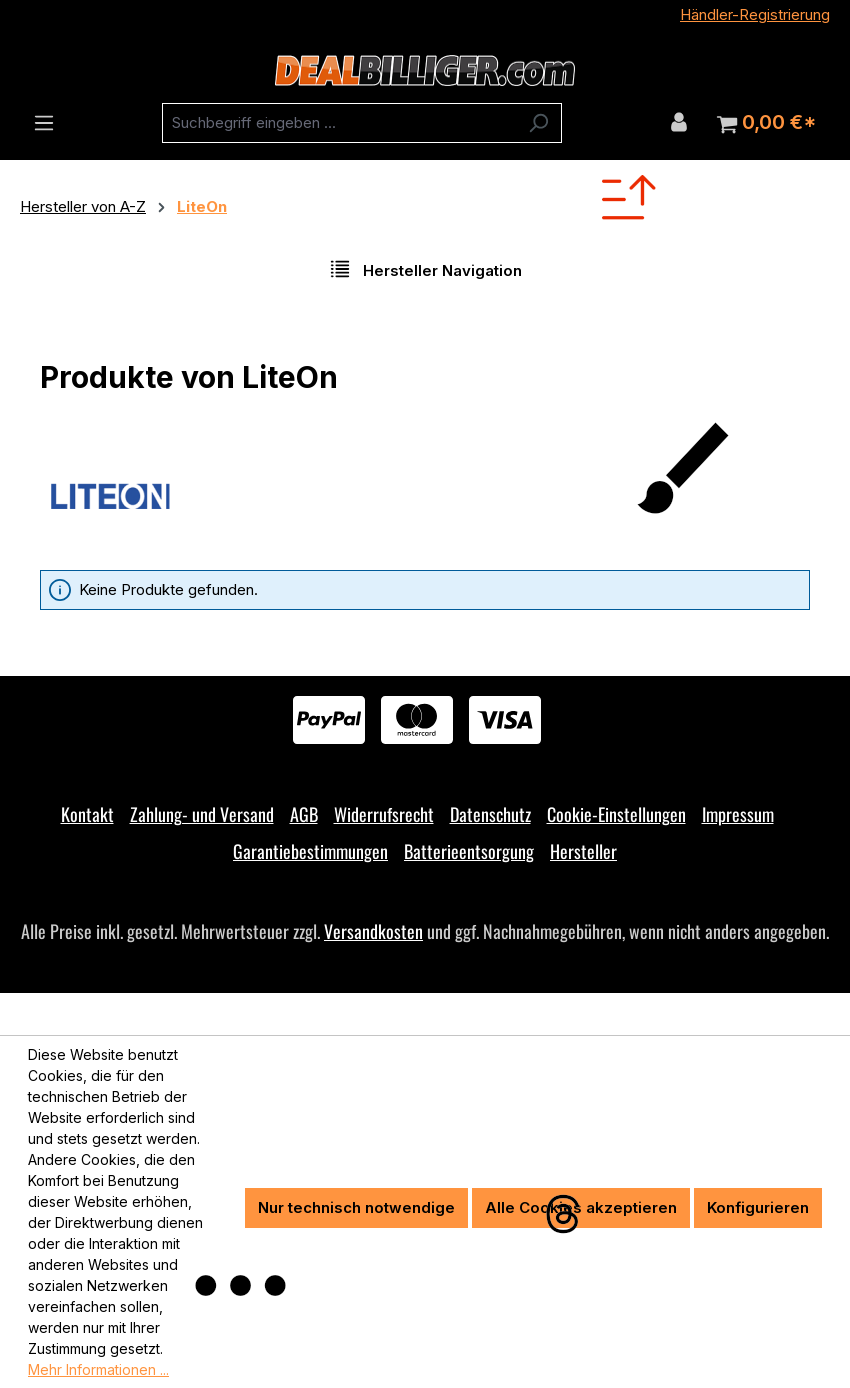 The width and height of the screenshot is (850, 1388). I want to click on open more options menu, so click(240, 1285).